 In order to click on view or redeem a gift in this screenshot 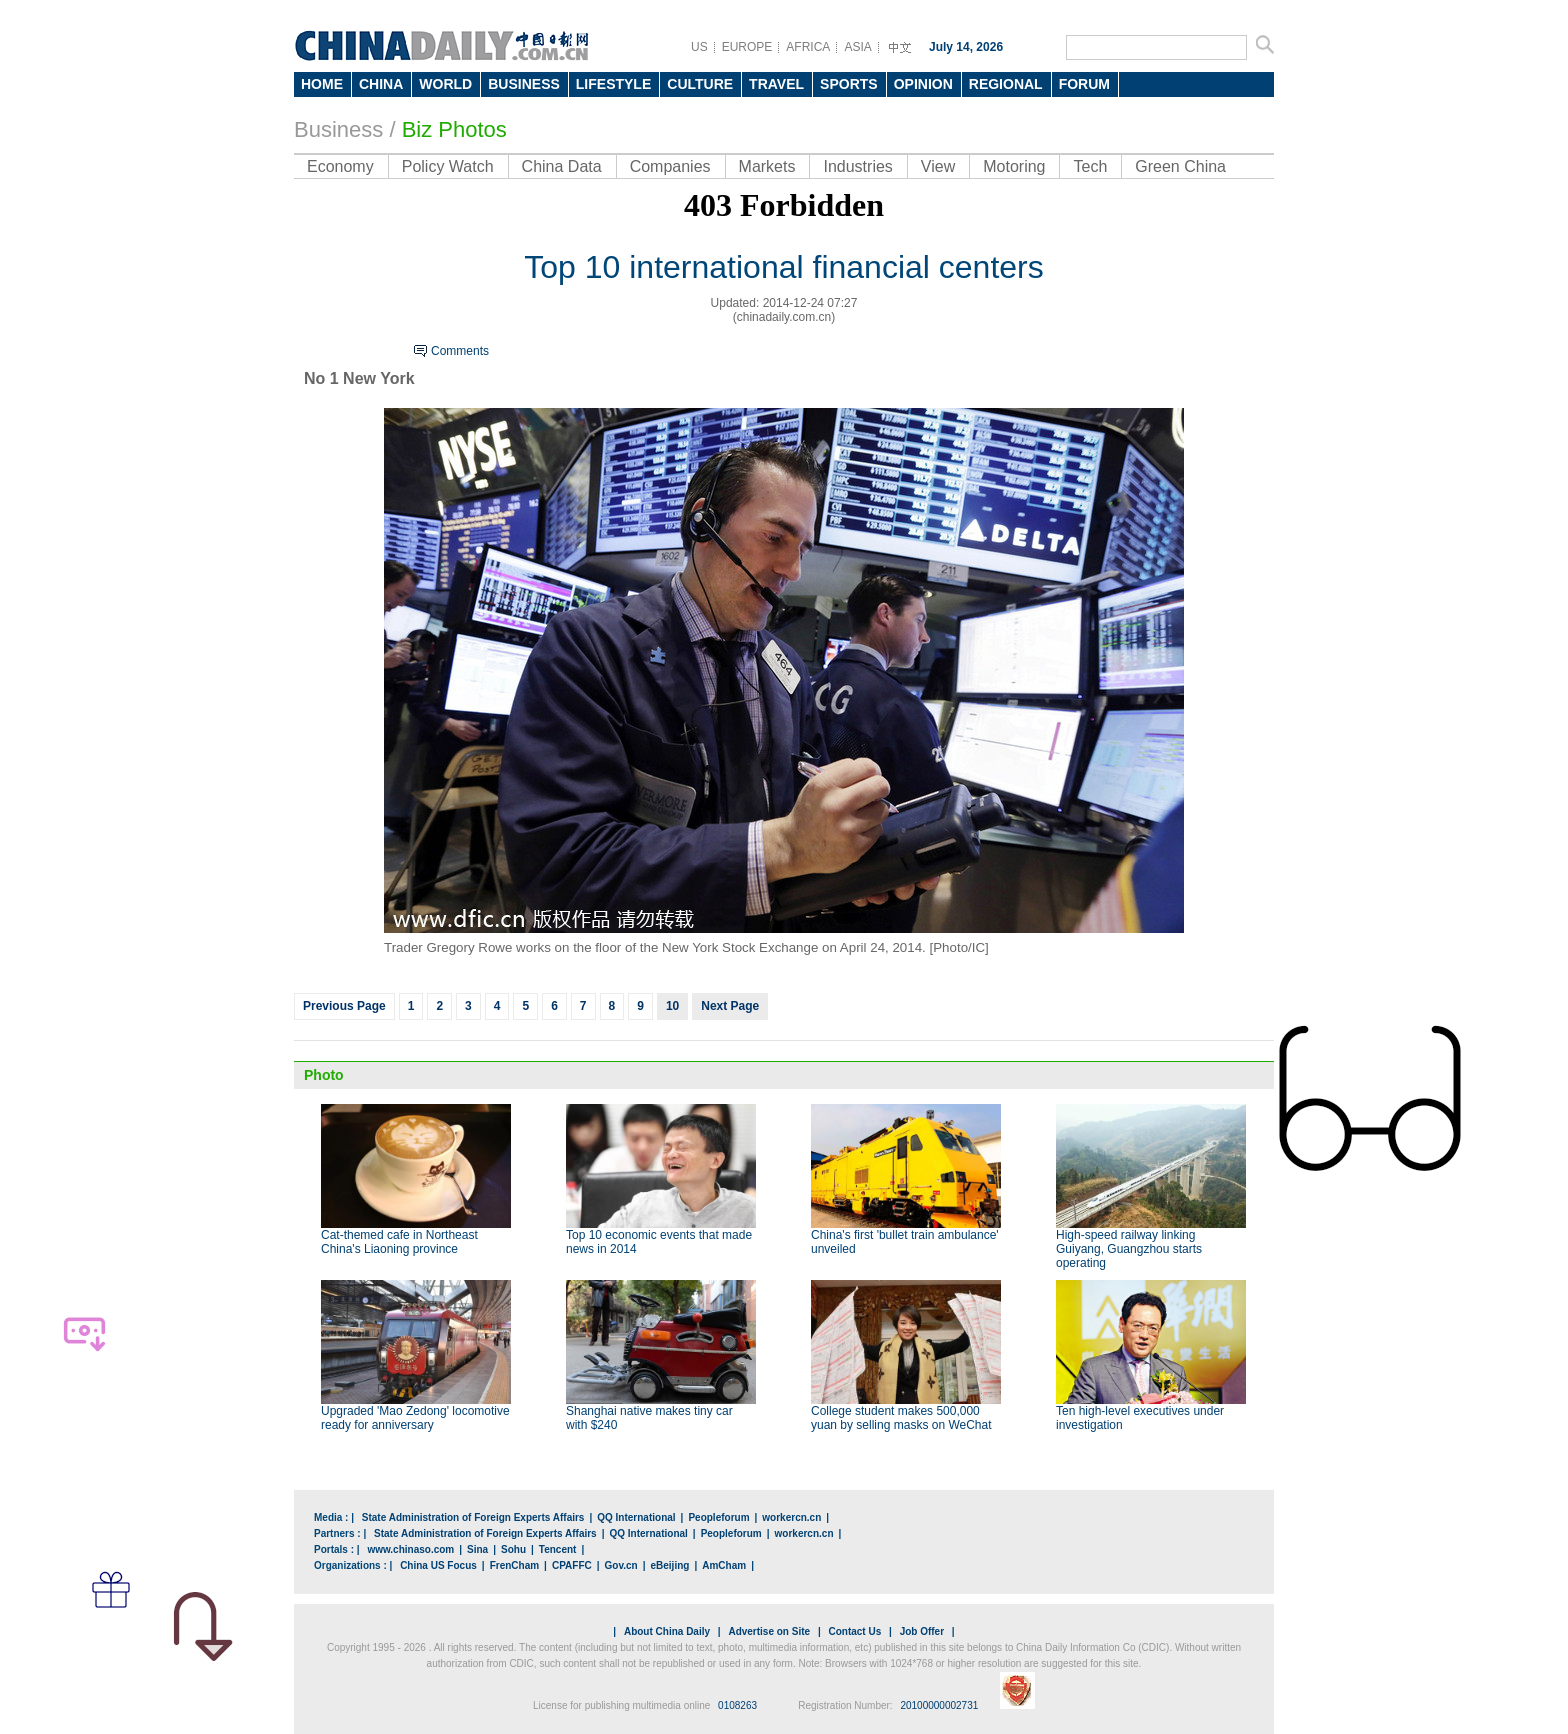, I will do `click(111, 1592)`.